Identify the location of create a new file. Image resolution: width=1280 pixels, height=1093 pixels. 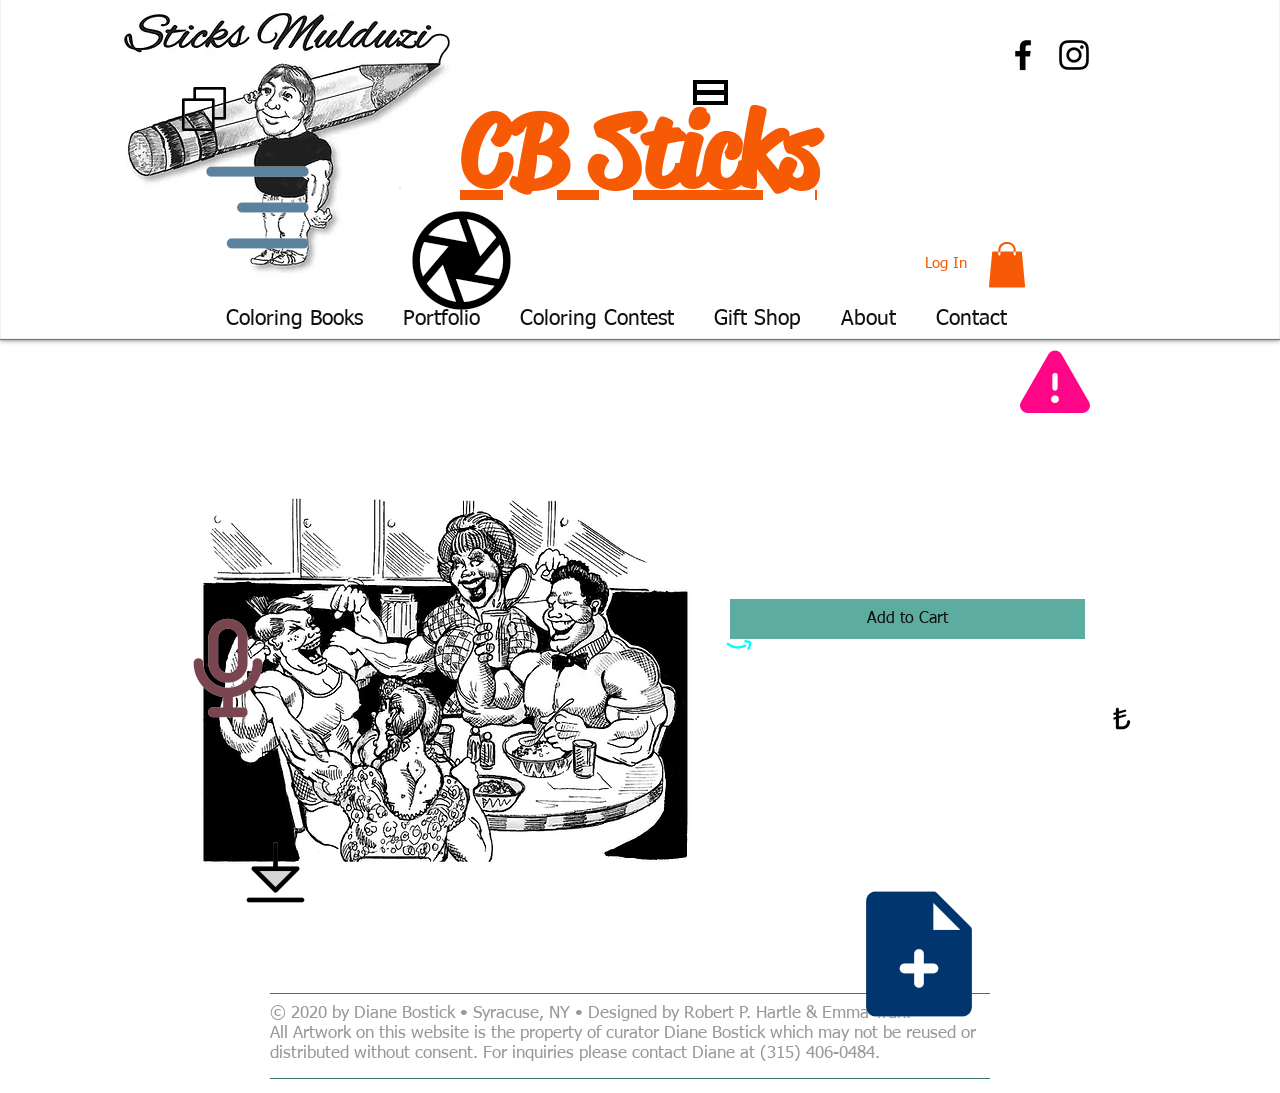
(919, 954).